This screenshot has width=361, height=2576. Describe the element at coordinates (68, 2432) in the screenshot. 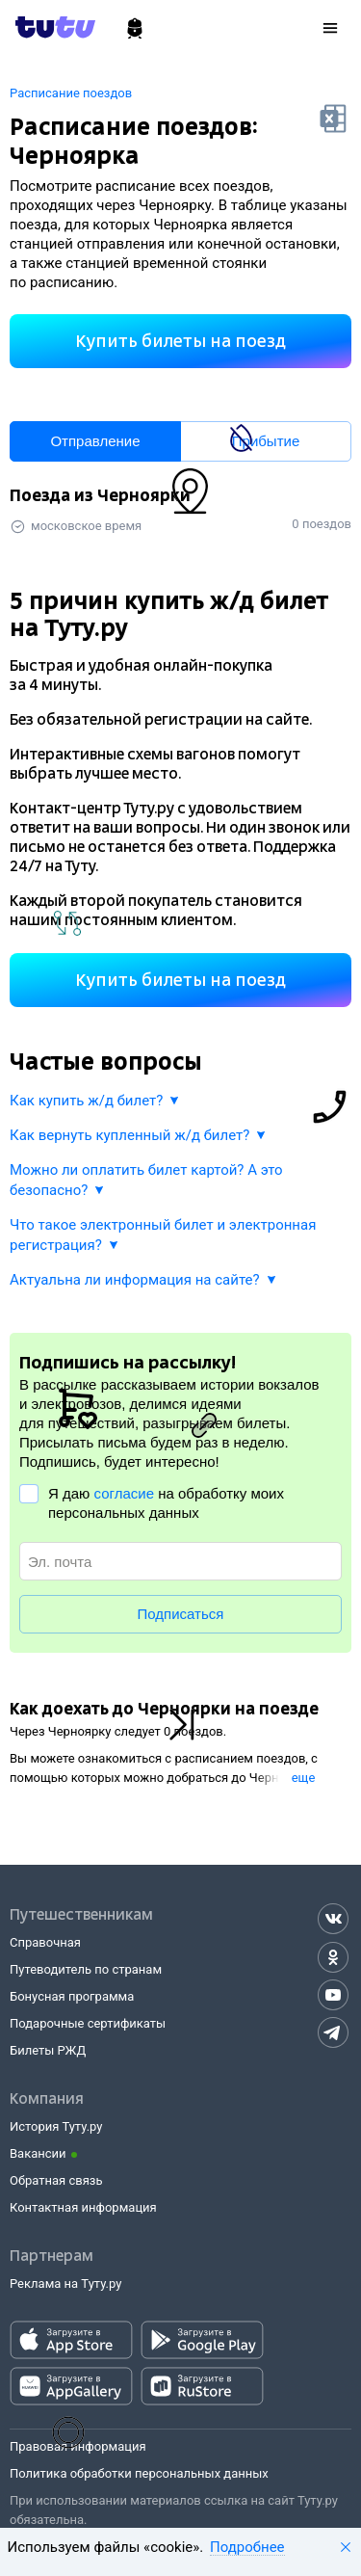

I see `start recording audio or video` at that location.